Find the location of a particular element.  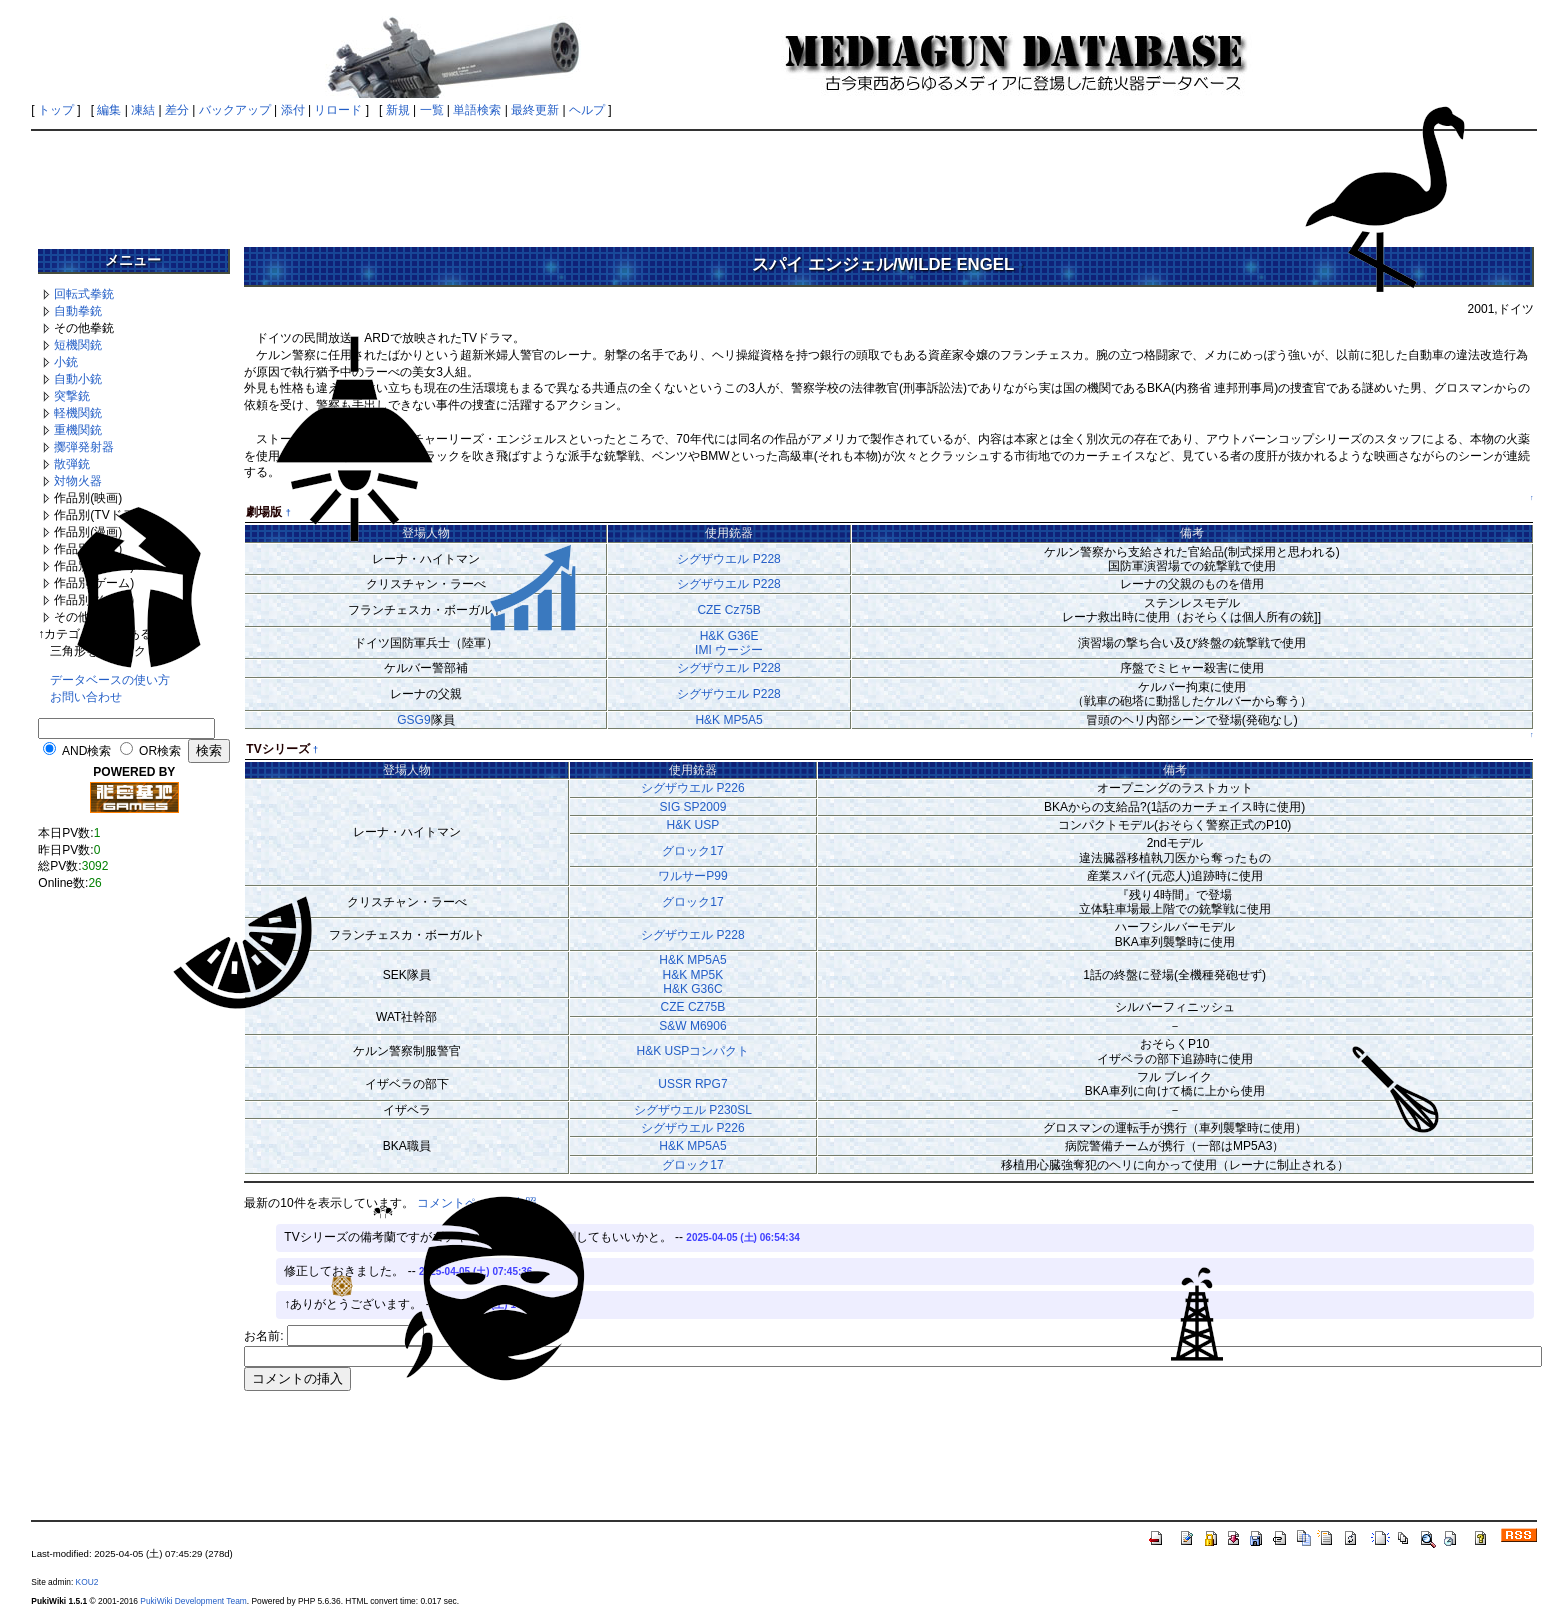

indicates damaged or broken armor status is located at coordinates (138, 588).